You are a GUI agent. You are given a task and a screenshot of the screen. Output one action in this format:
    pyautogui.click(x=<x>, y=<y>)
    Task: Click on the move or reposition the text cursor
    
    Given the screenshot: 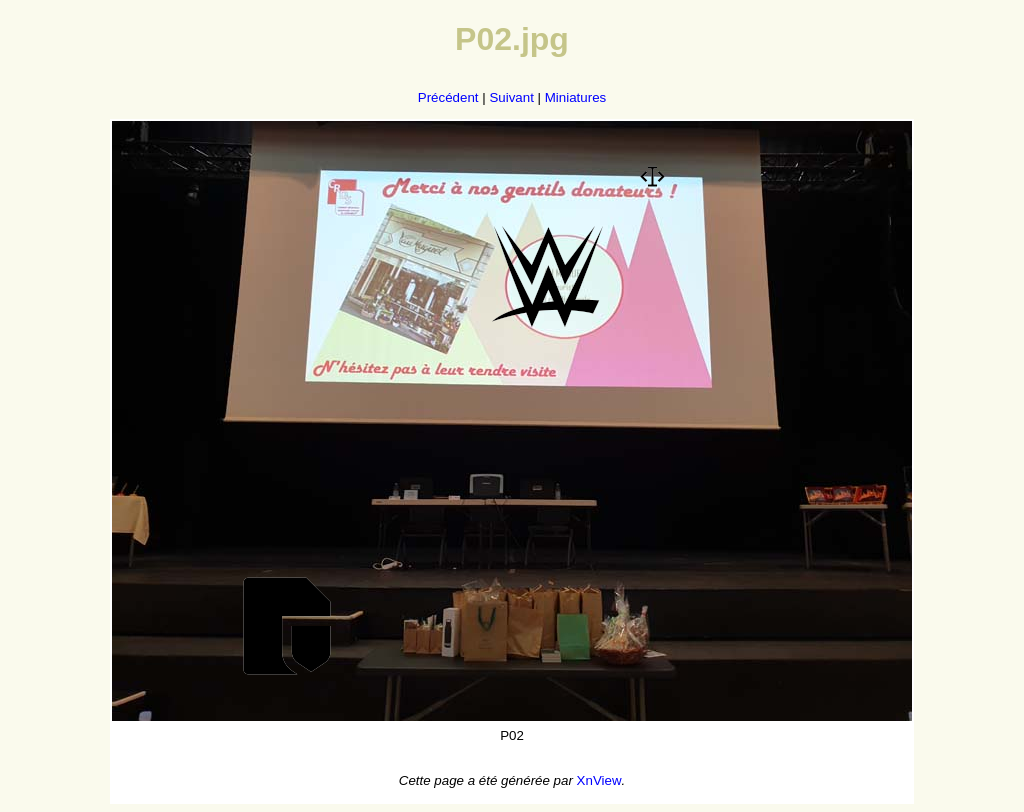 What is the action you would take?
    pyautogui.click(x=652, y=176)
    